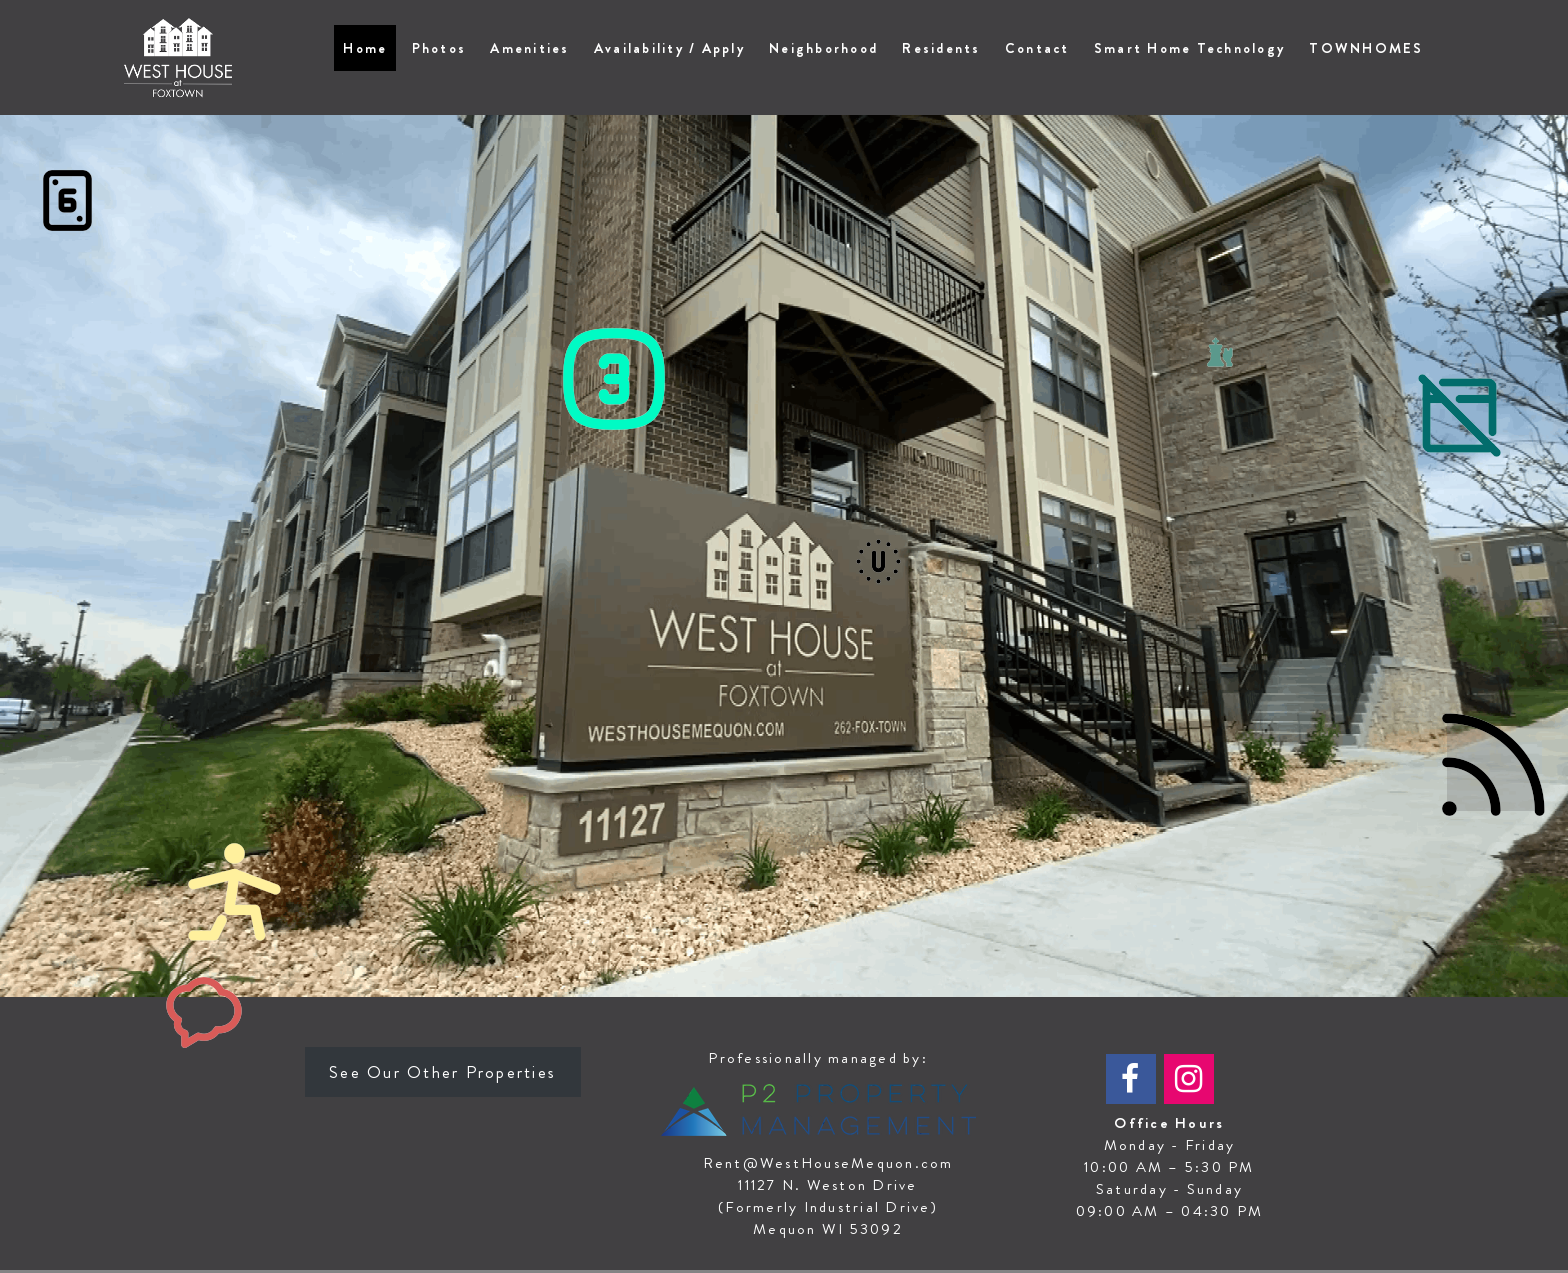 The image size is (1568, 1273). What do you see at coordinates (1459, 415) in the screenshot?
I see `browser window disabled or unavailable` at bounding box center [1459, 415].